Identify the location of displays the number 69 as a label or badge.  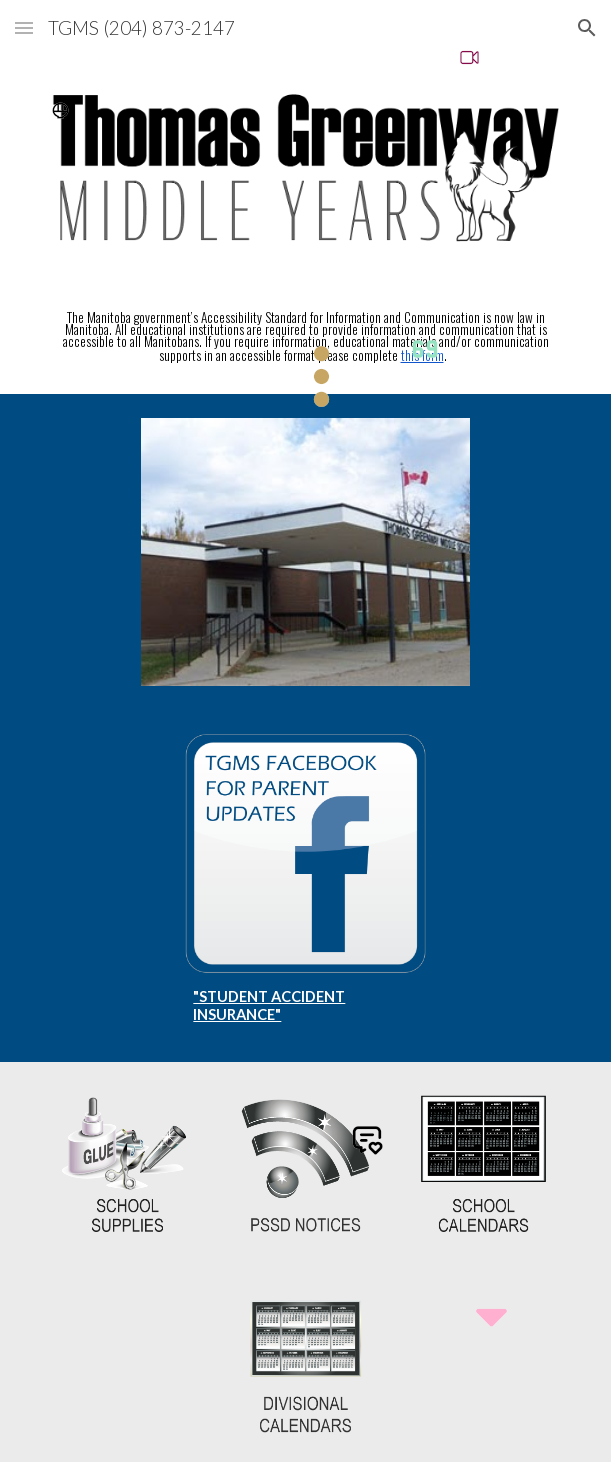
(425, 349).